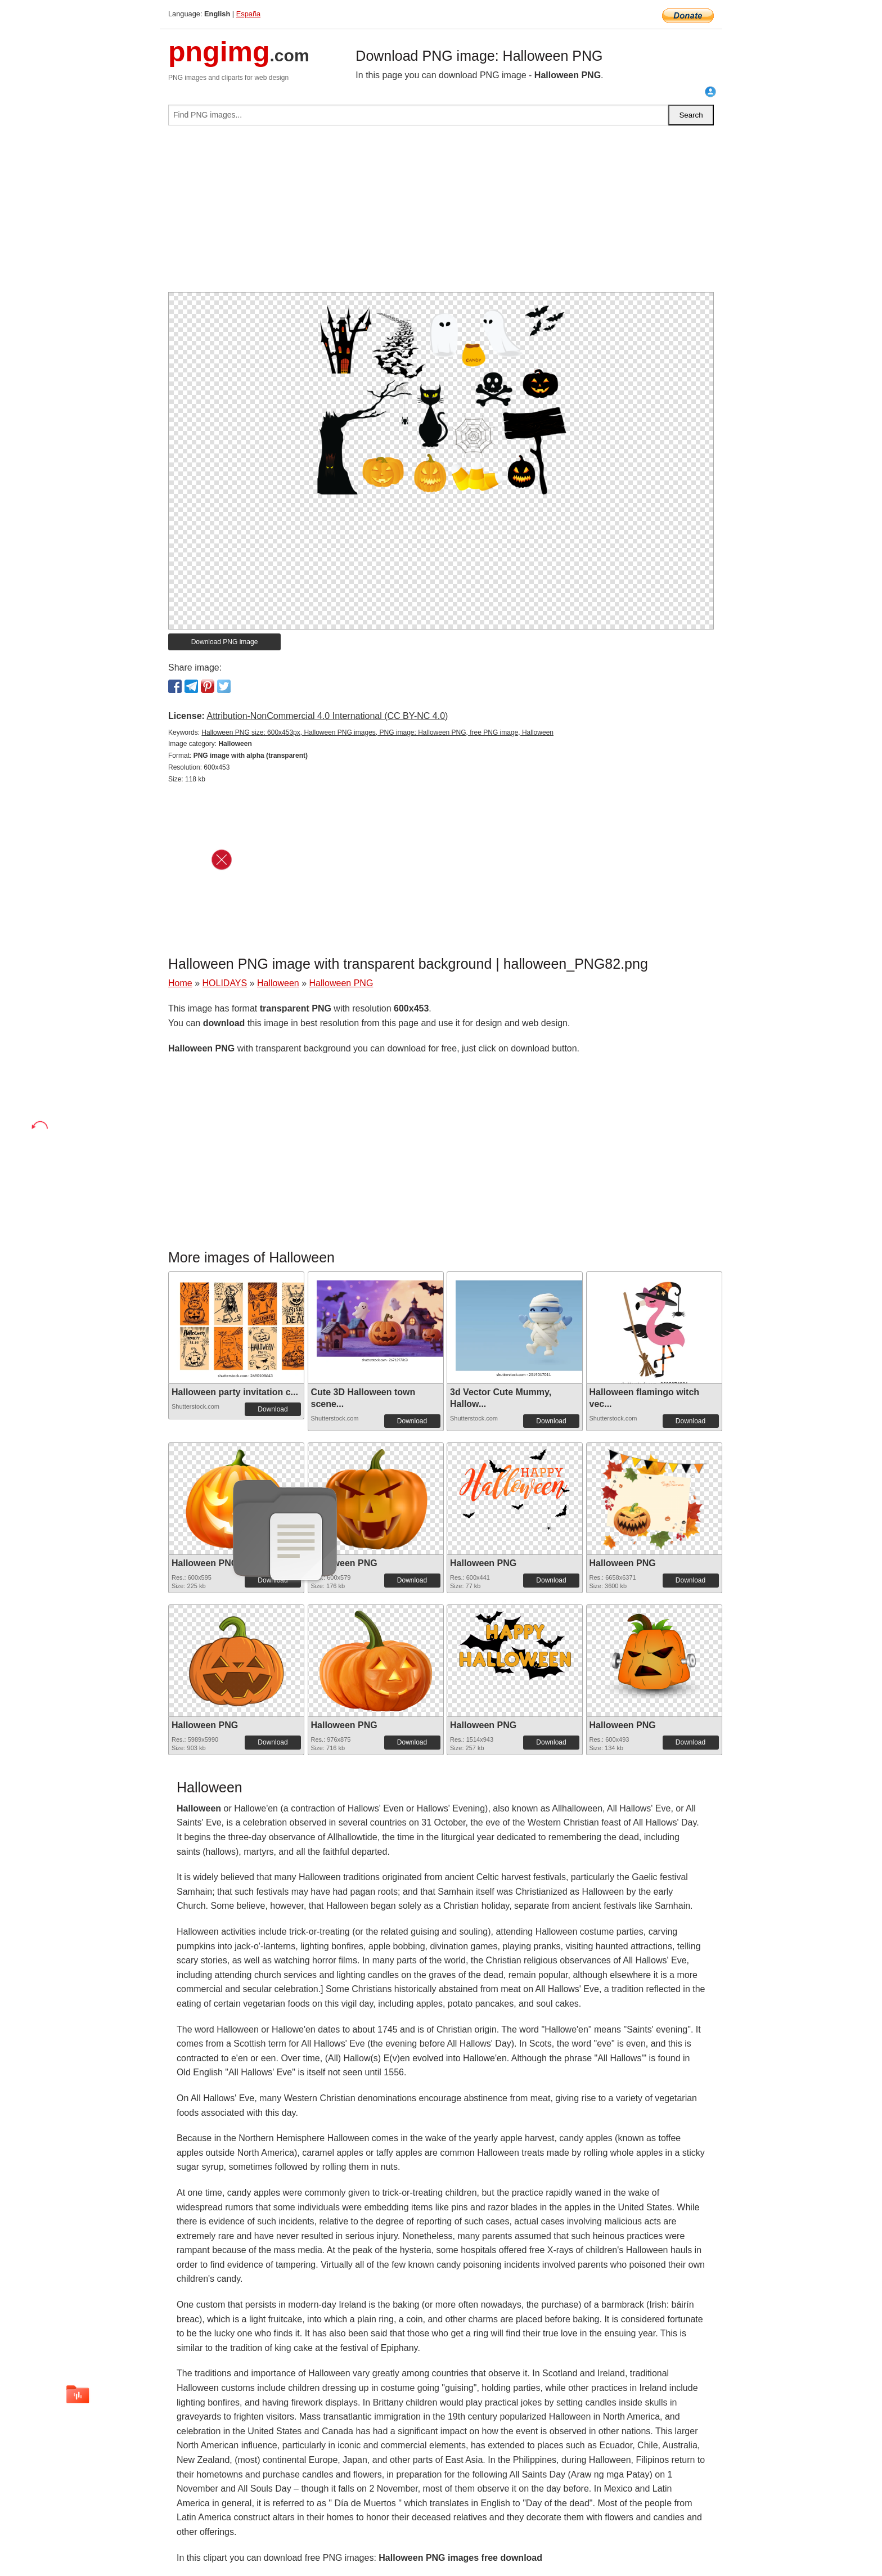 The width and height of the screenshot is (882, 2576). I want to click on view user profile information, so click(710, 92).